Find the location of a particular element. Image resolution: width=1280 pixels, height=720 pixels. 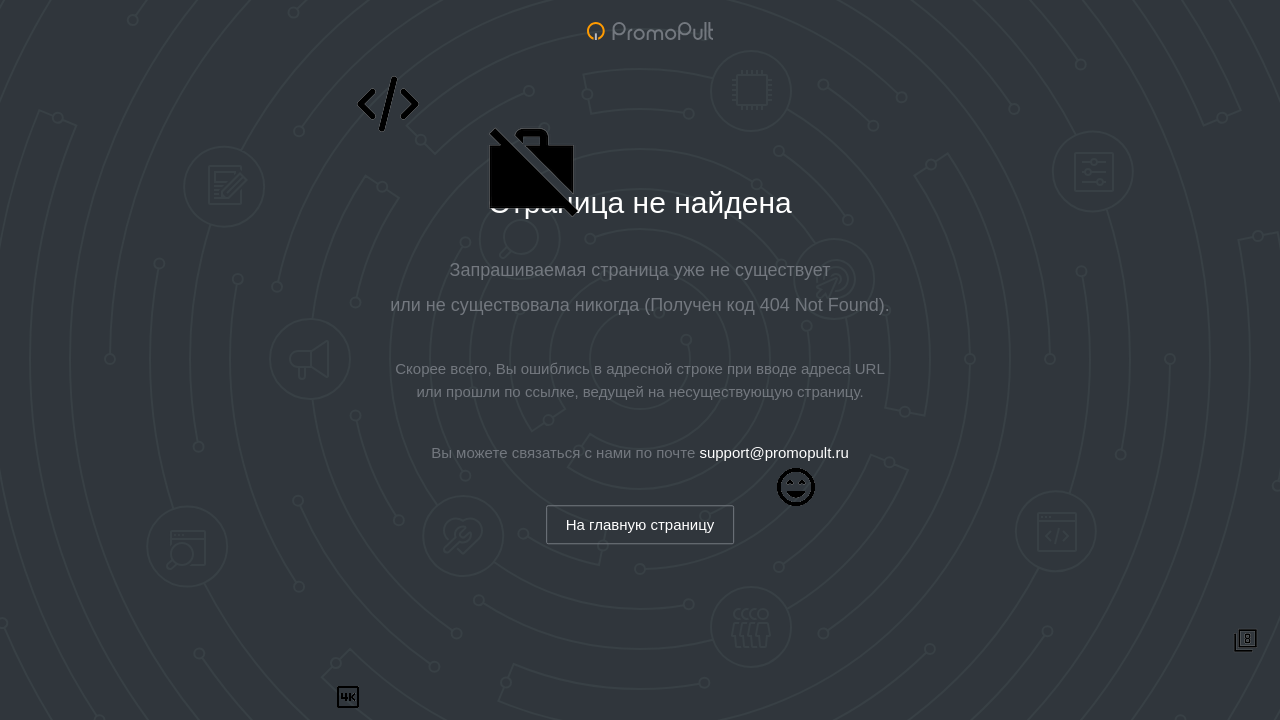

indicates work mode is disabled is located at coordinates (531, 170).